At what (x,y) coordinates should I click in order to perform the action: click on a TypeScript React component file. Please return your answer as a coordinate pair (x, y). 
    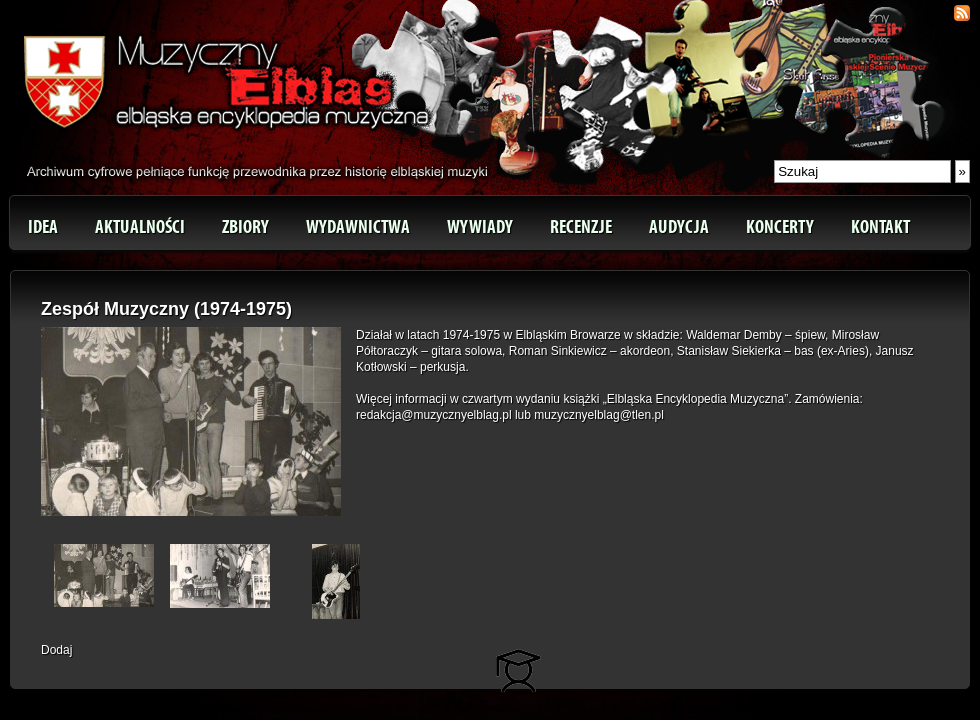
    Looking at the image, I should click on (482, 105).